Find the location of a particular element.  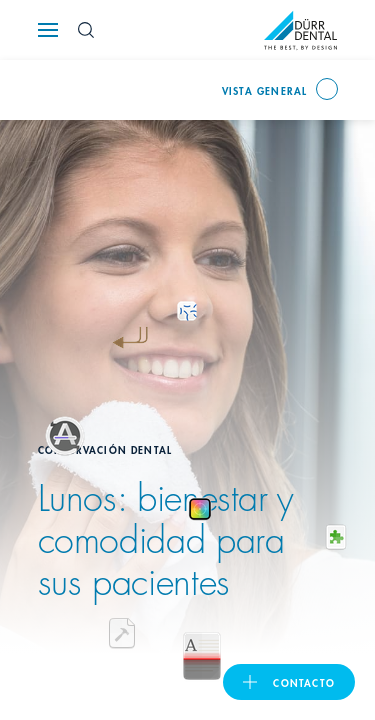

a makefile or build configuration file is located at coordinates (122, 633).